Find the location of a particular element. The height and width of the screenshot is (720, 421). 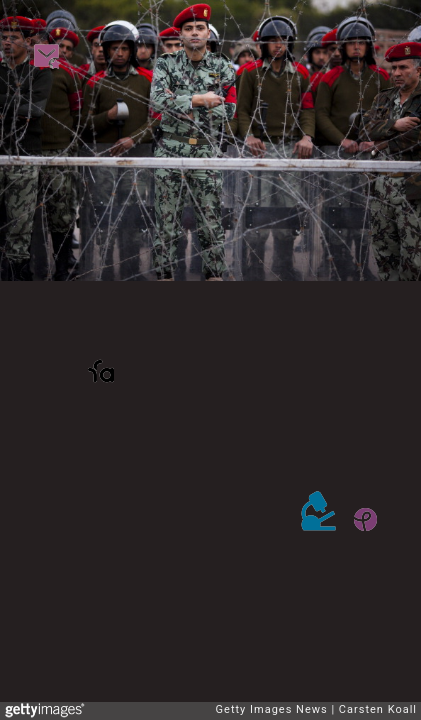

view starred or important emails is located at coordinates (46, 55).